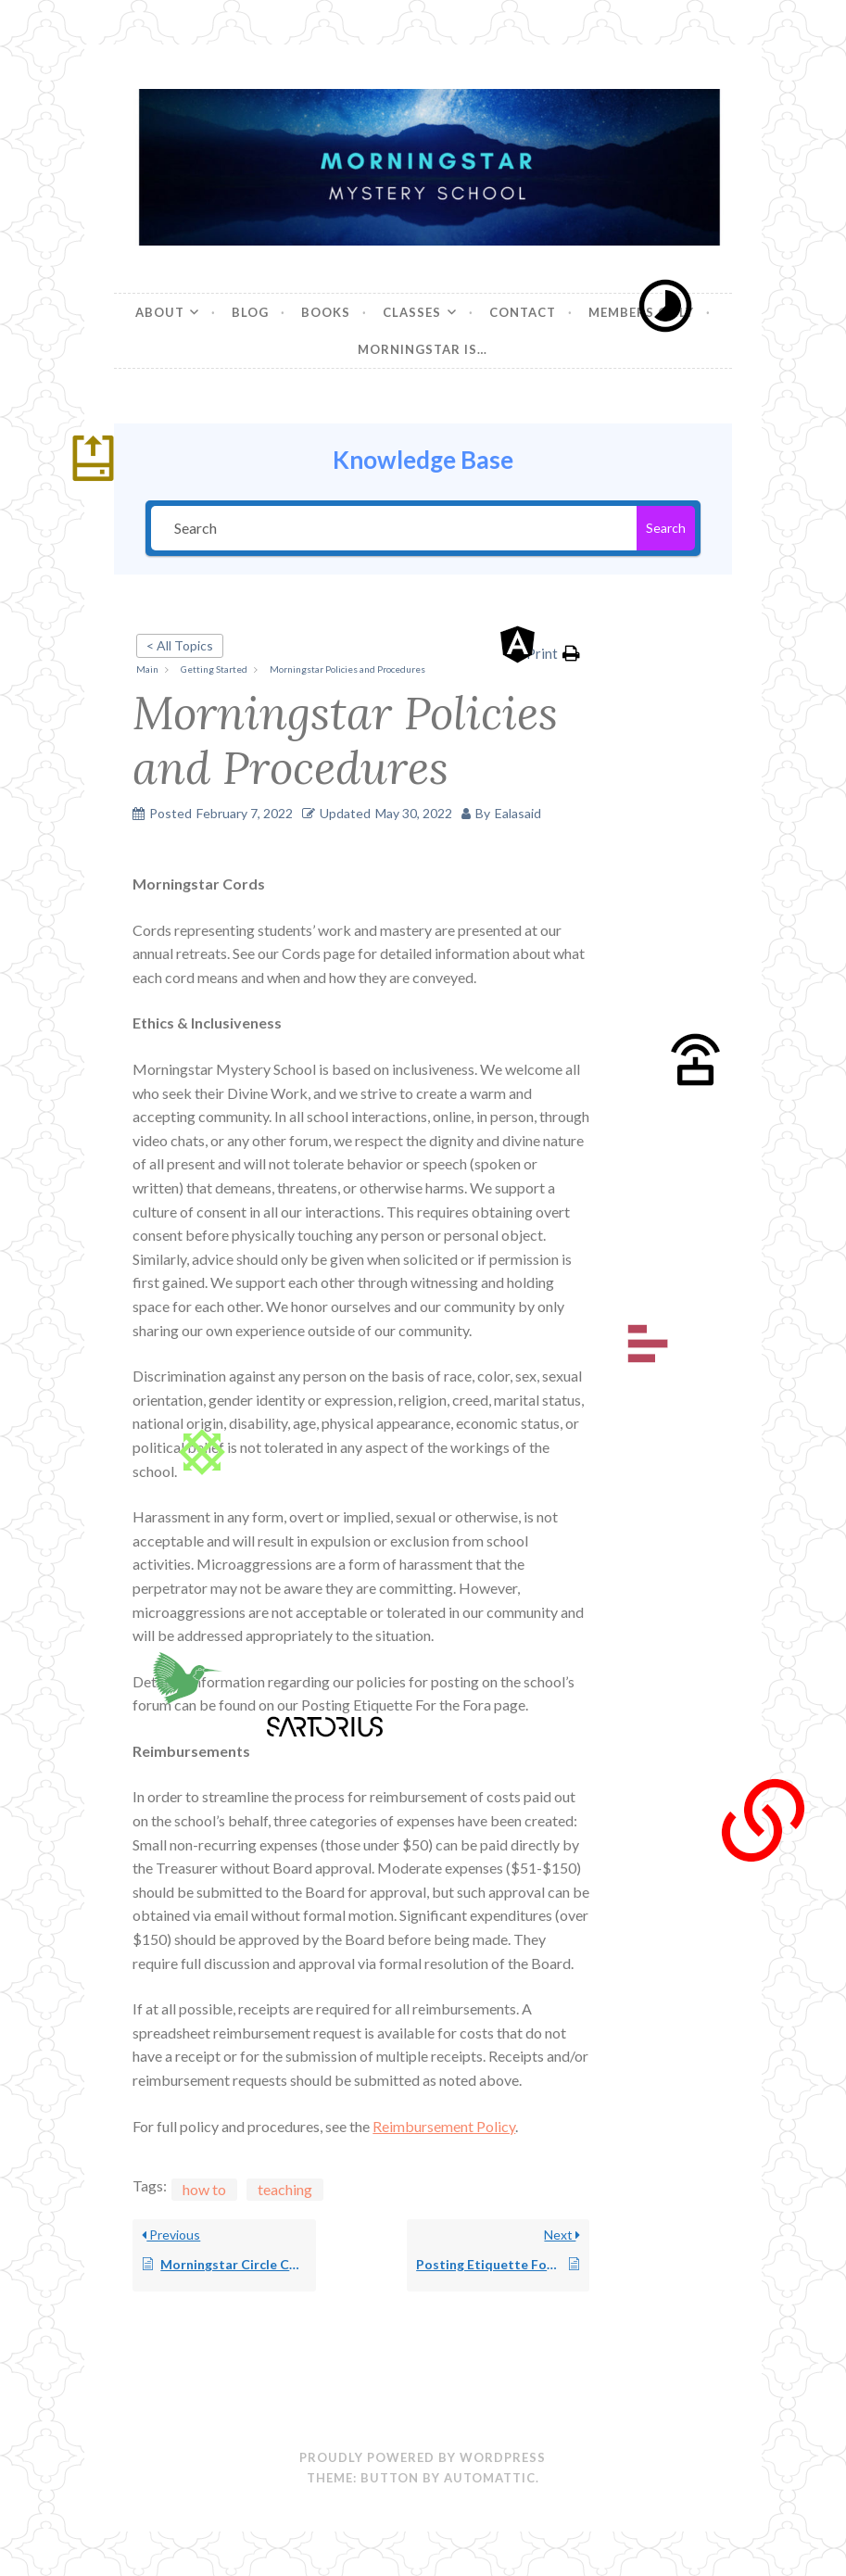  Describe the element at coordinates (202, 1452) in the screenshot. I see `centos linux operating system logo` at that location.